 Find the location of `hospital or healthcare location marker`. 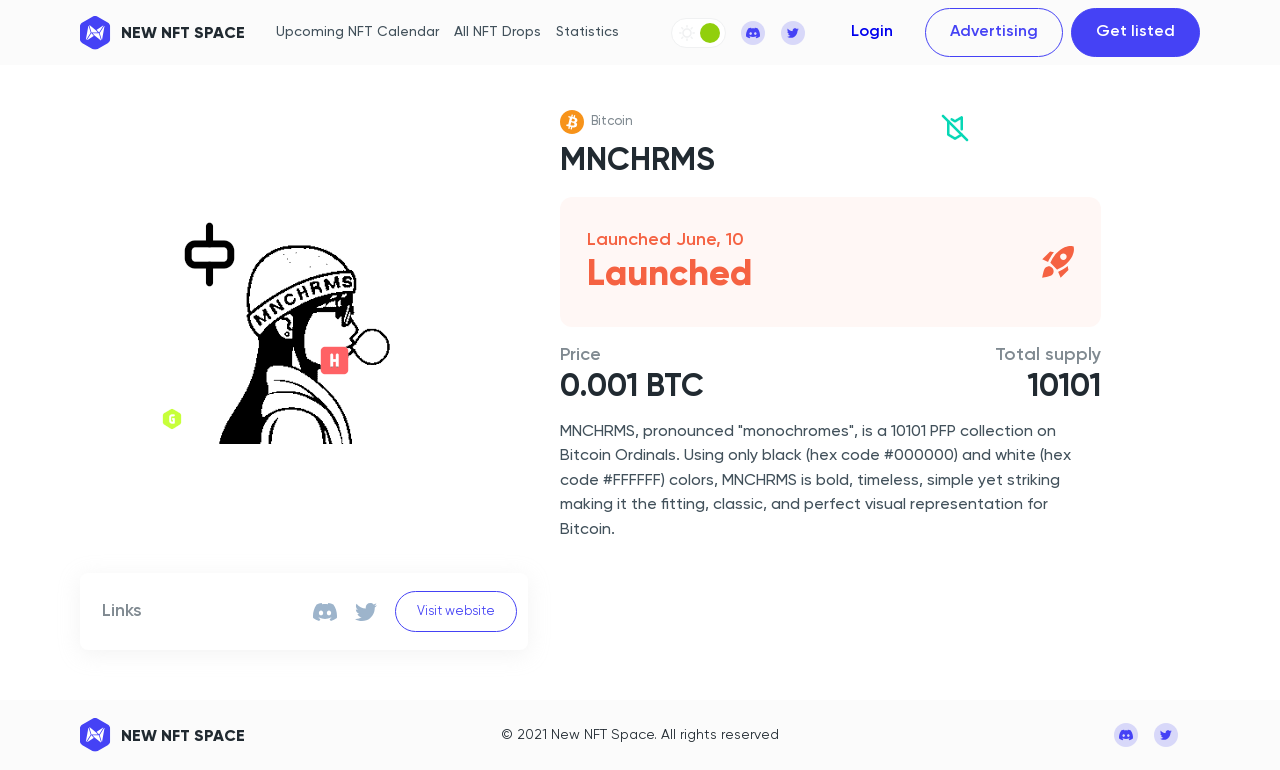

hospital or healthcare location marker is located at coordinates (334, 360).